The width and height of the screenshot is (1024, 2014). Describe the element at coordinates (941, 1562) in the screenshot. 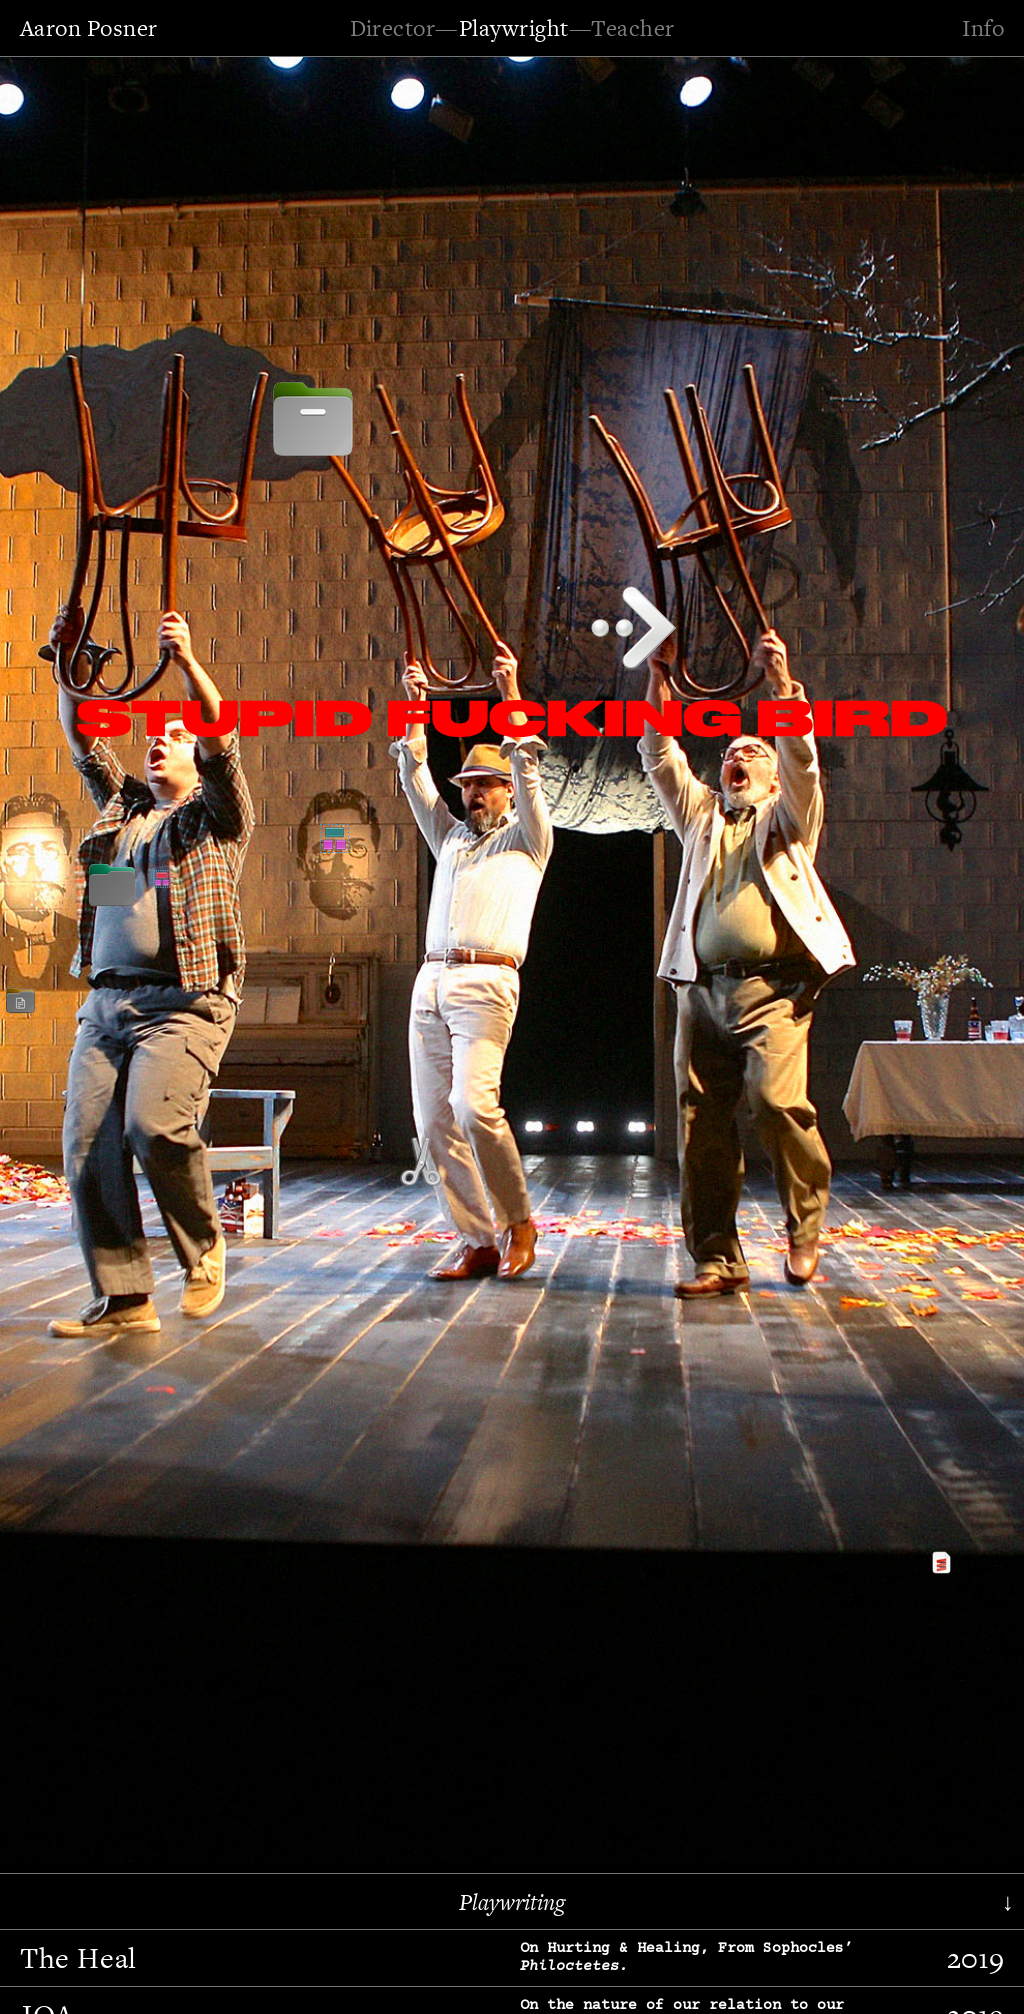

I see `a scala programming language source file` at that location.